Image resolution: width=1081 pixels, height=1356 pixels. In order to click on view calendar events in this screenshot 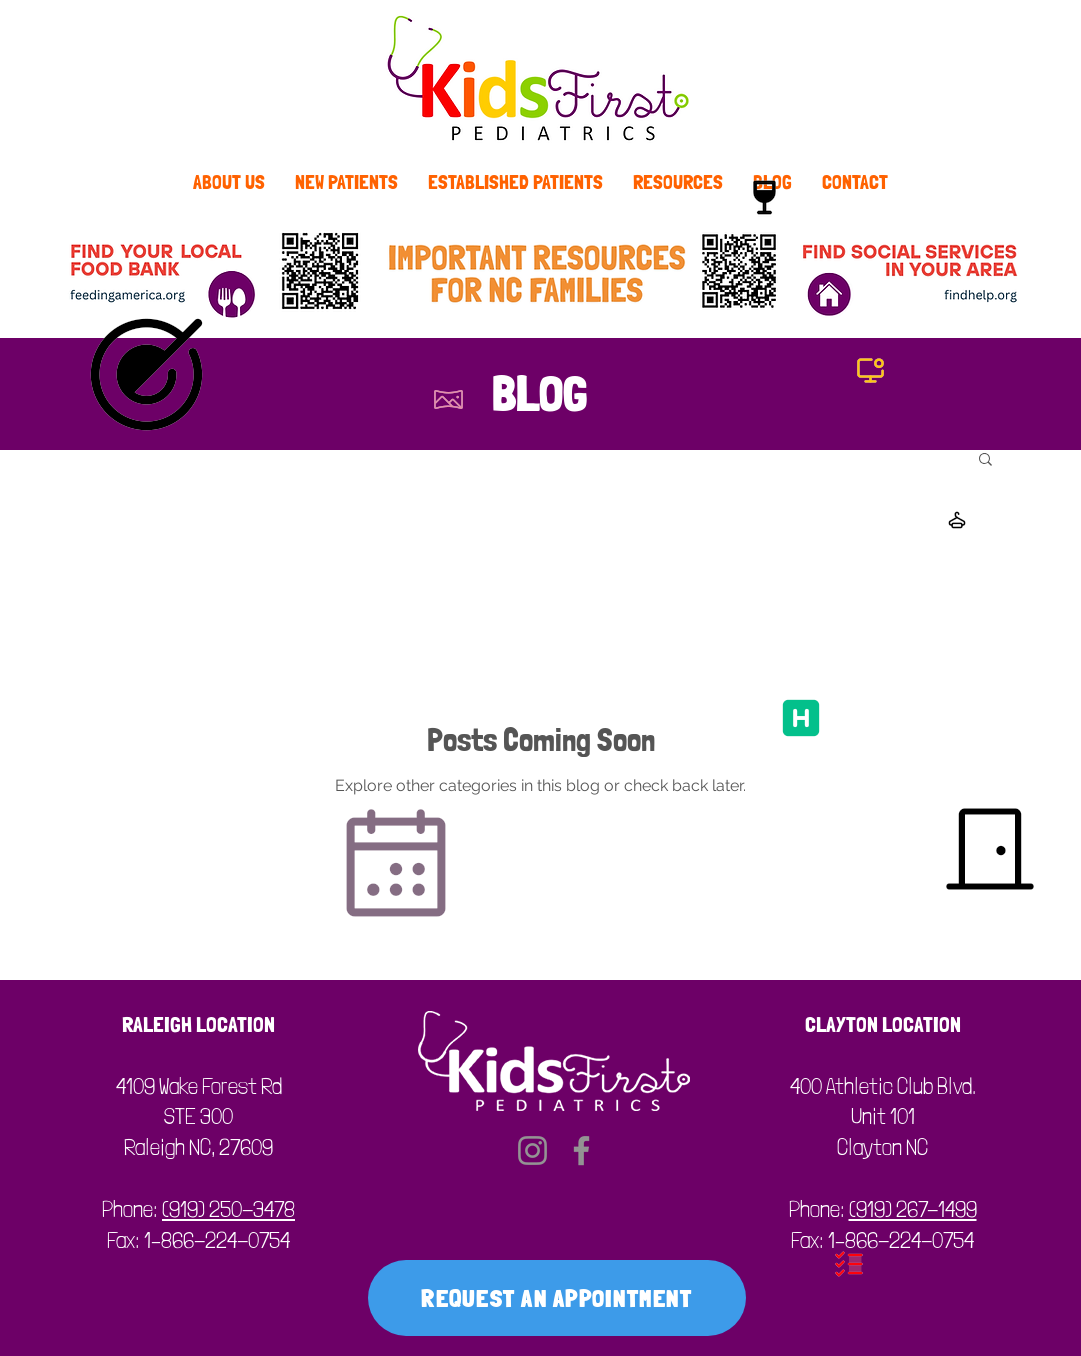, I will do `click(396, 867)`.